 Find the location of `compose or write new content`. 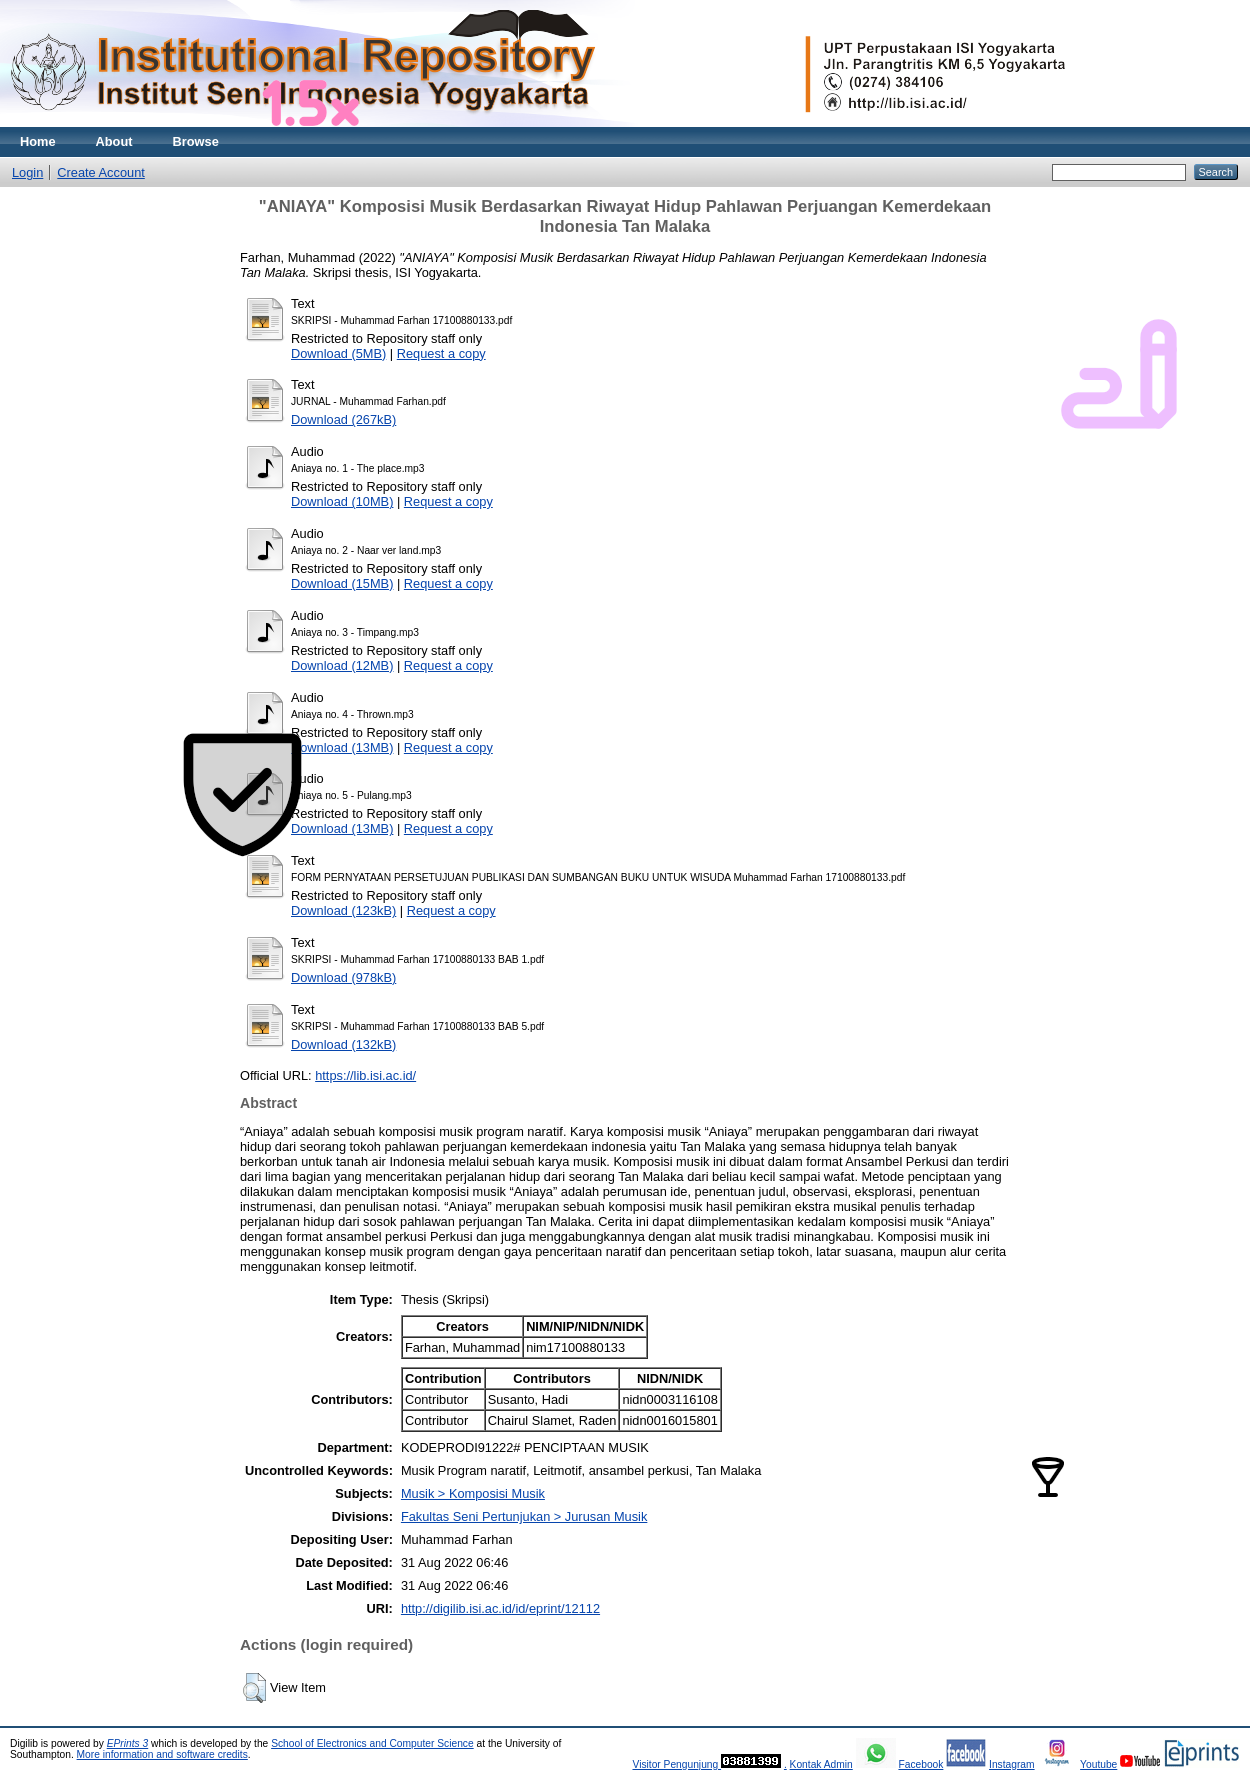

compose or write new content is located at coordinates (1122, 380).